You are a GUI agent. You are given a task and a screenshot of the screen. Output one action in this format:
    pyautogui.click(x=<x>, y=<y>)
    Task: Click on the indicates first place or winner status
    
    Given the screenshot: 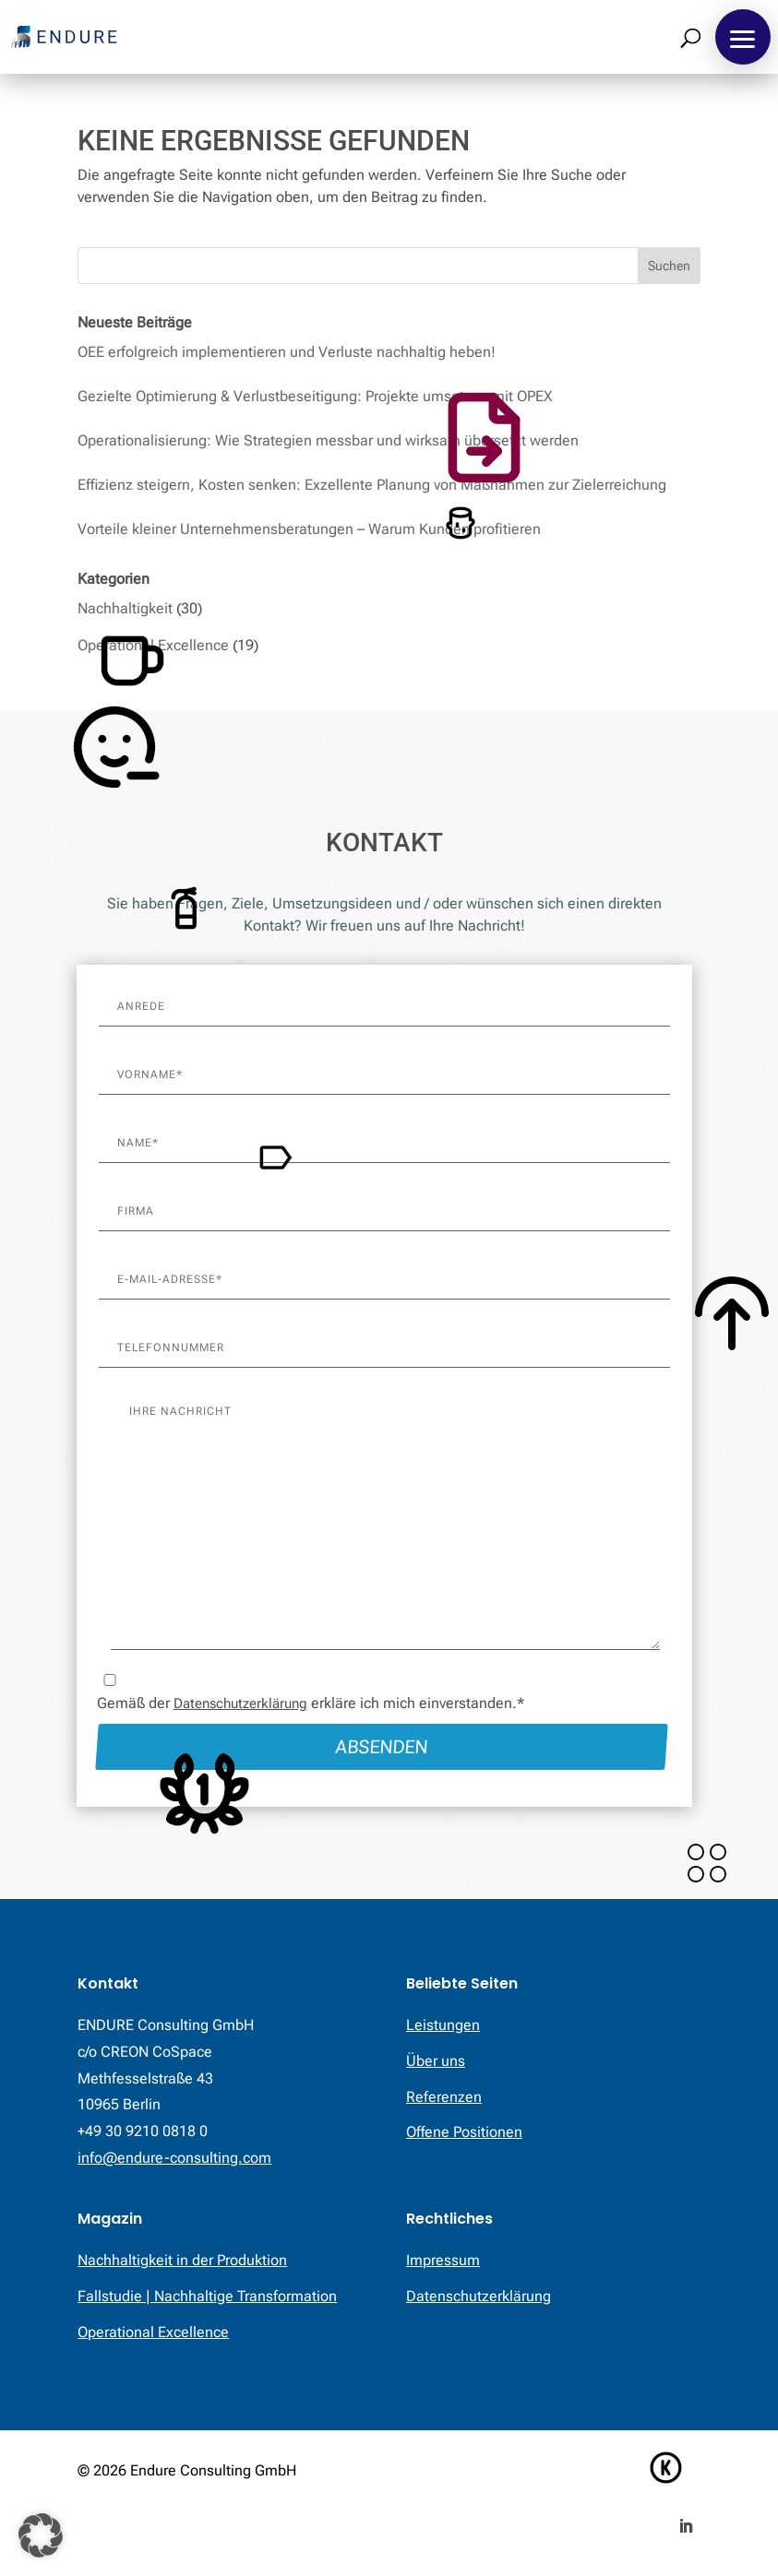 What is the action you would take?
    pyautogui.click(x=204, y=1793)
    